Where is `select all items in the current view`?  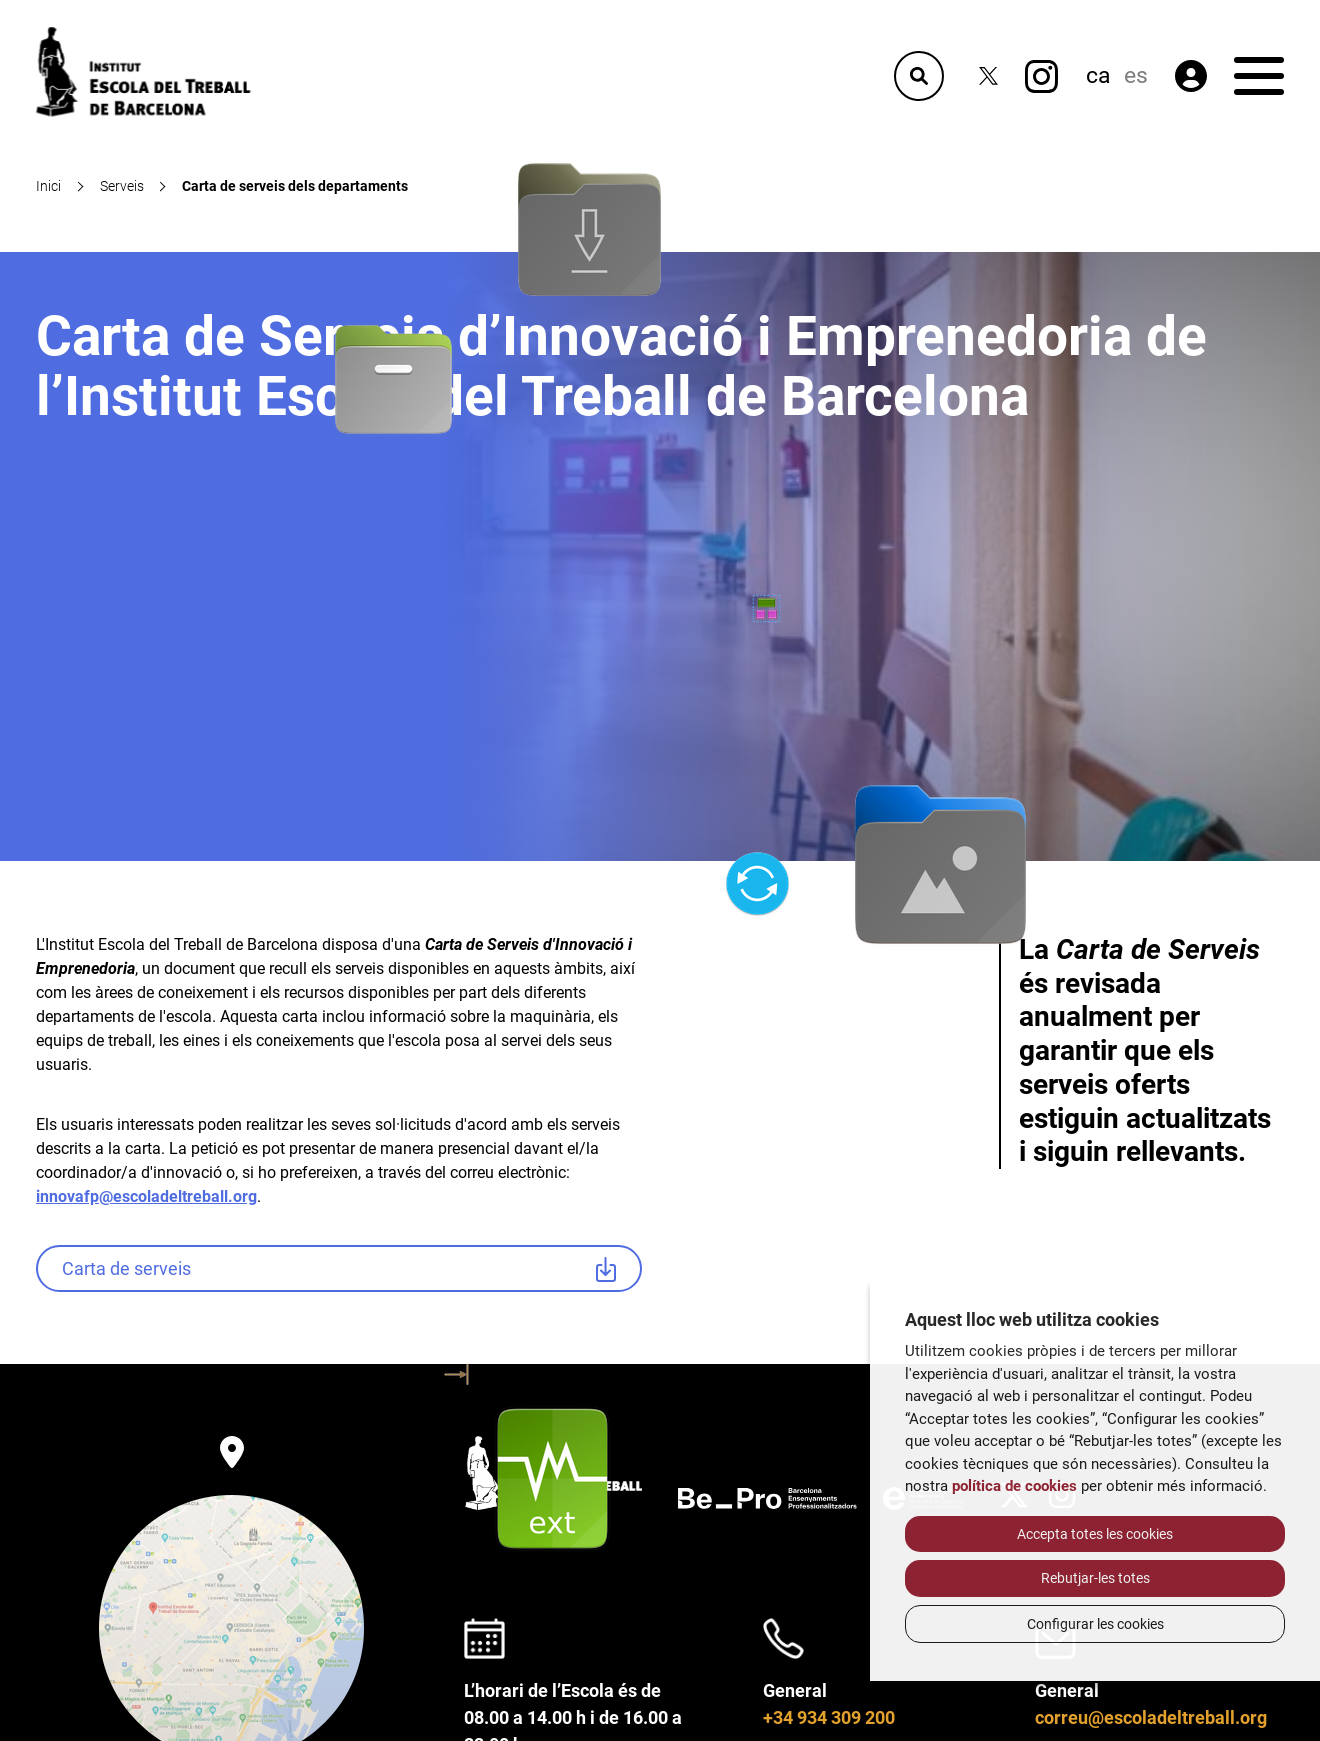
select all items in the current view is located at coordinates (766, 608).